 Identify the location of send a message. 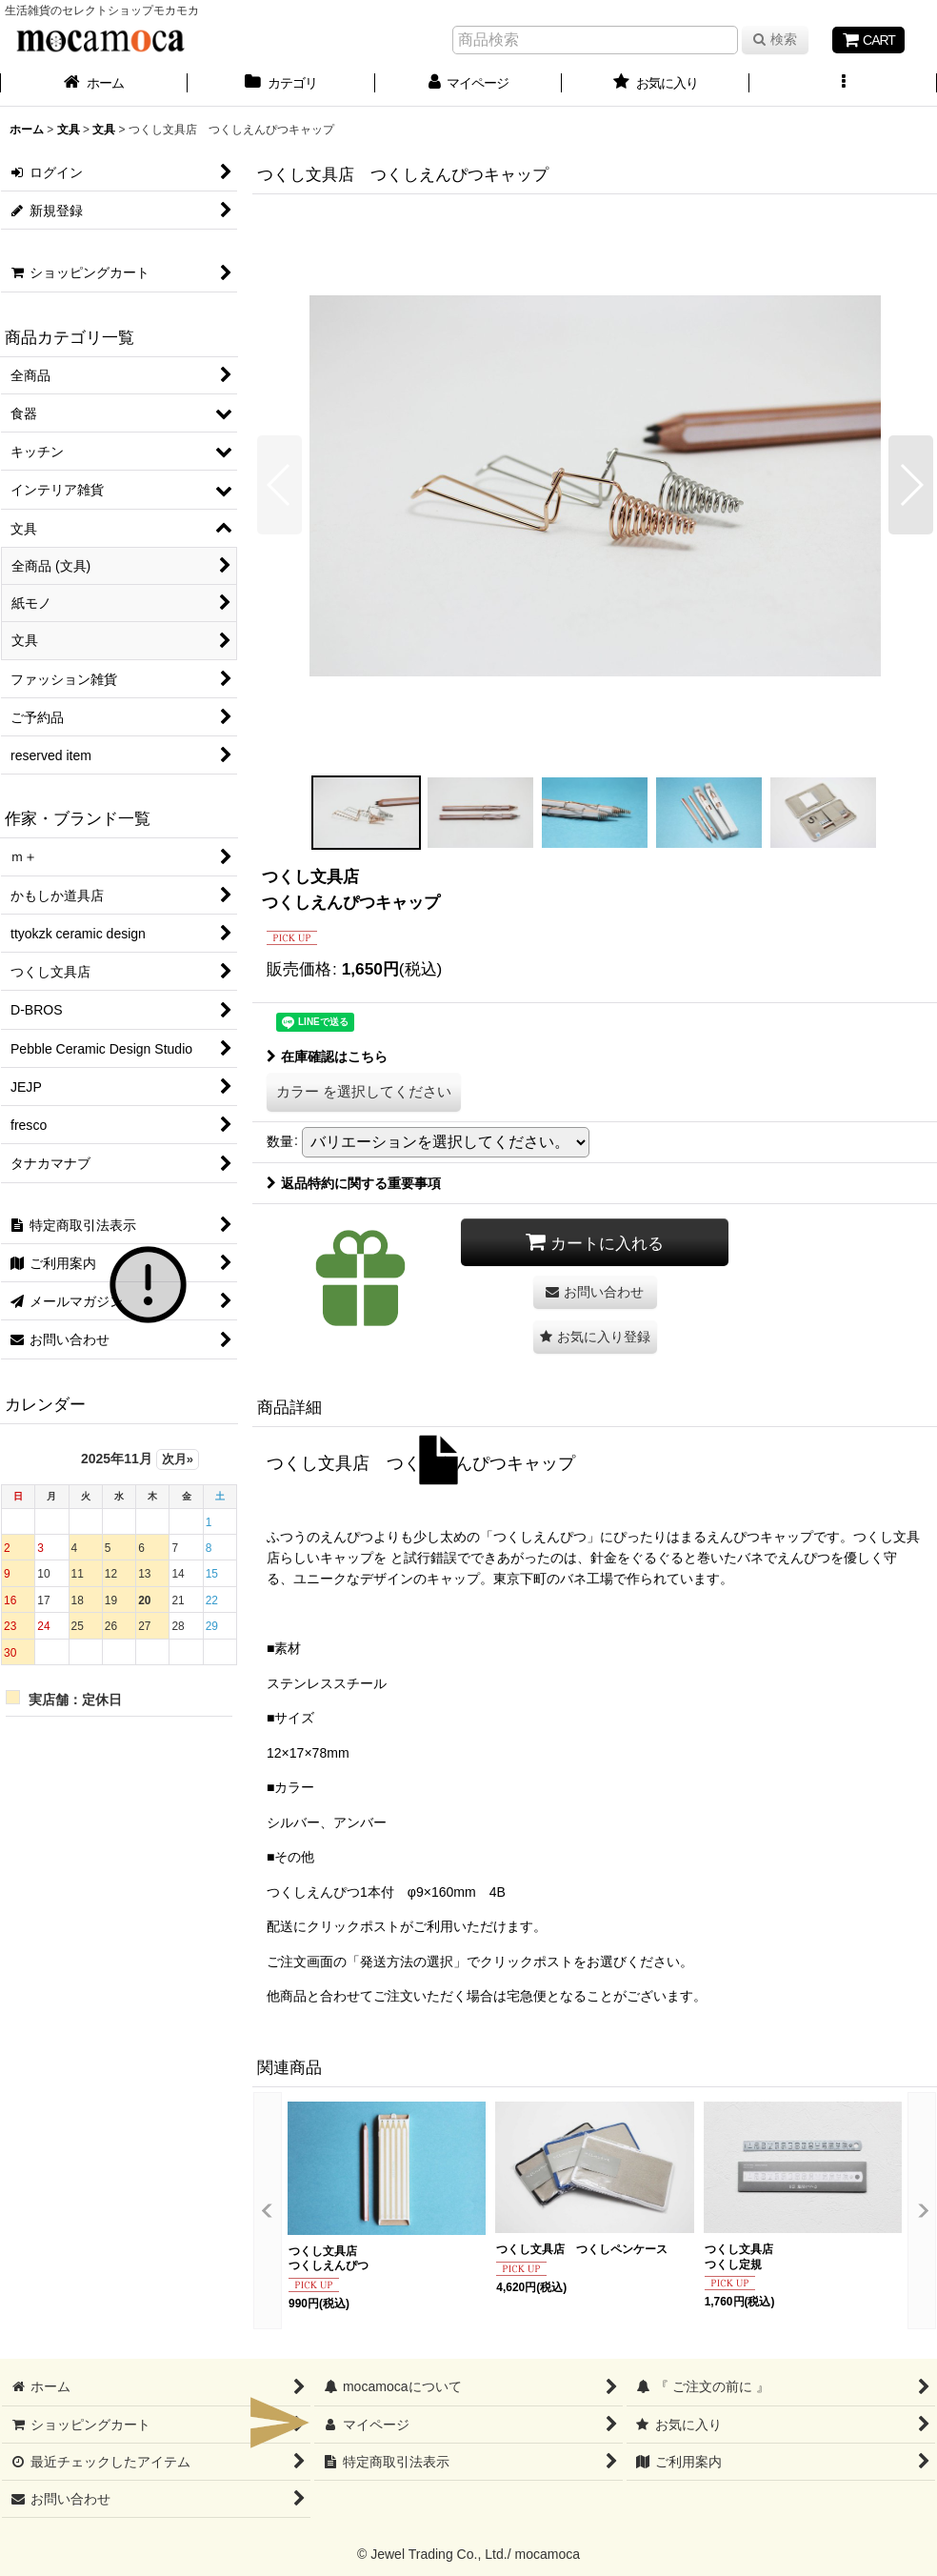
(280, 2423).